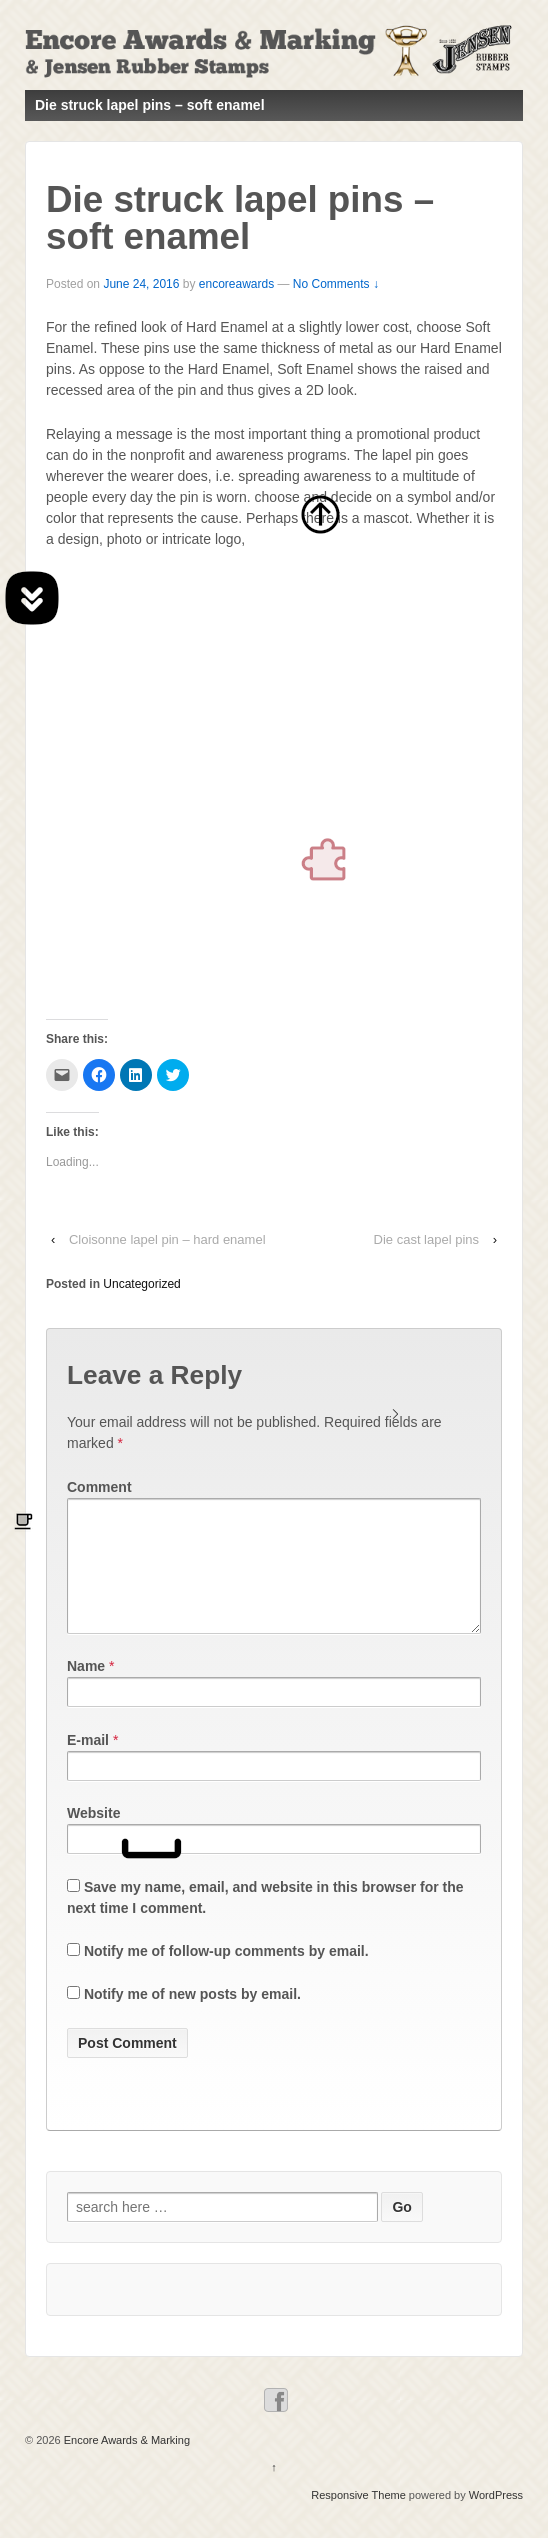  Describe the element at coordinates (151, 1848) in the screenshot. I see `insert a space character` at that location.